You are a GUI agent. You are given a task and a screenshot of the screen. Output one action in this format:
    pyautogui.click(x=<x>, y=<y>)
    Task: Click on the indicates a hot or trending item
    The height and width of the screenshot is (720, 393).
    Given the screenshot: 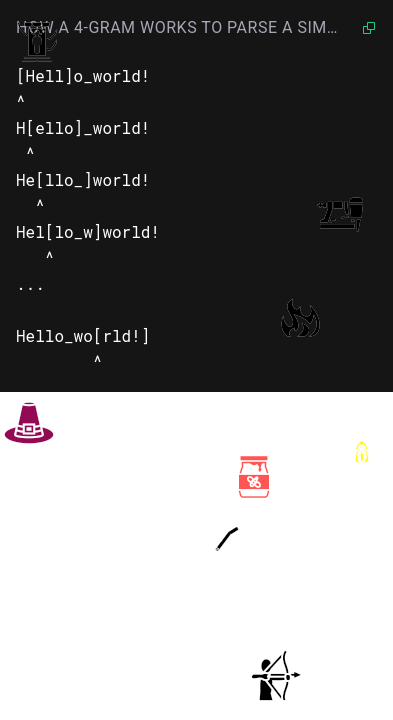 What is the action you would take?
    pyautogui.click(x=300, y=317)
    